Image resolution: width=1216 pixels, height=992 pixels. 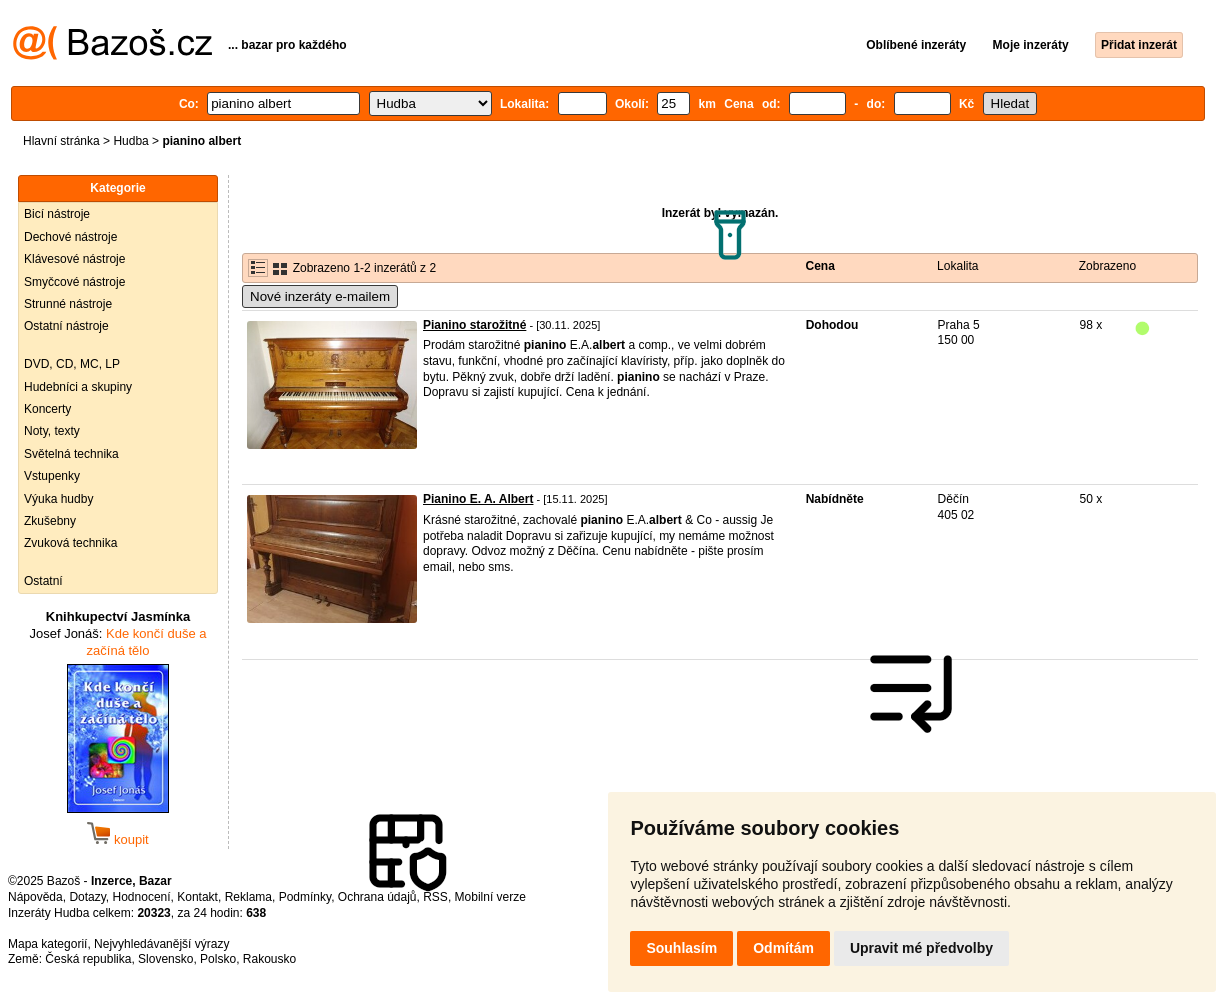 What do you see at coordinates (1142, 328) in the screenshot?
I see `indicates an unread notification or new item` at bounding box center [1142, 328].